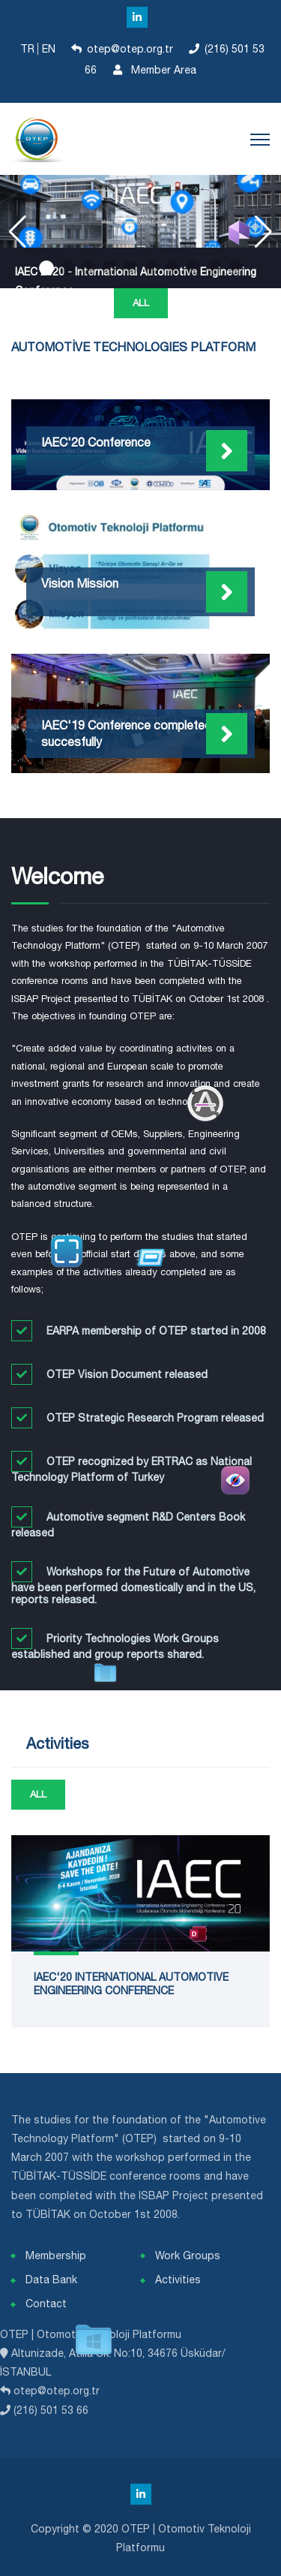 The width and height of the screenshot is (281, 2576). What do you see at coordinates (151, 1257) in the screenshot?
I see `launch or run an application` at bounding box center [151, 1257].